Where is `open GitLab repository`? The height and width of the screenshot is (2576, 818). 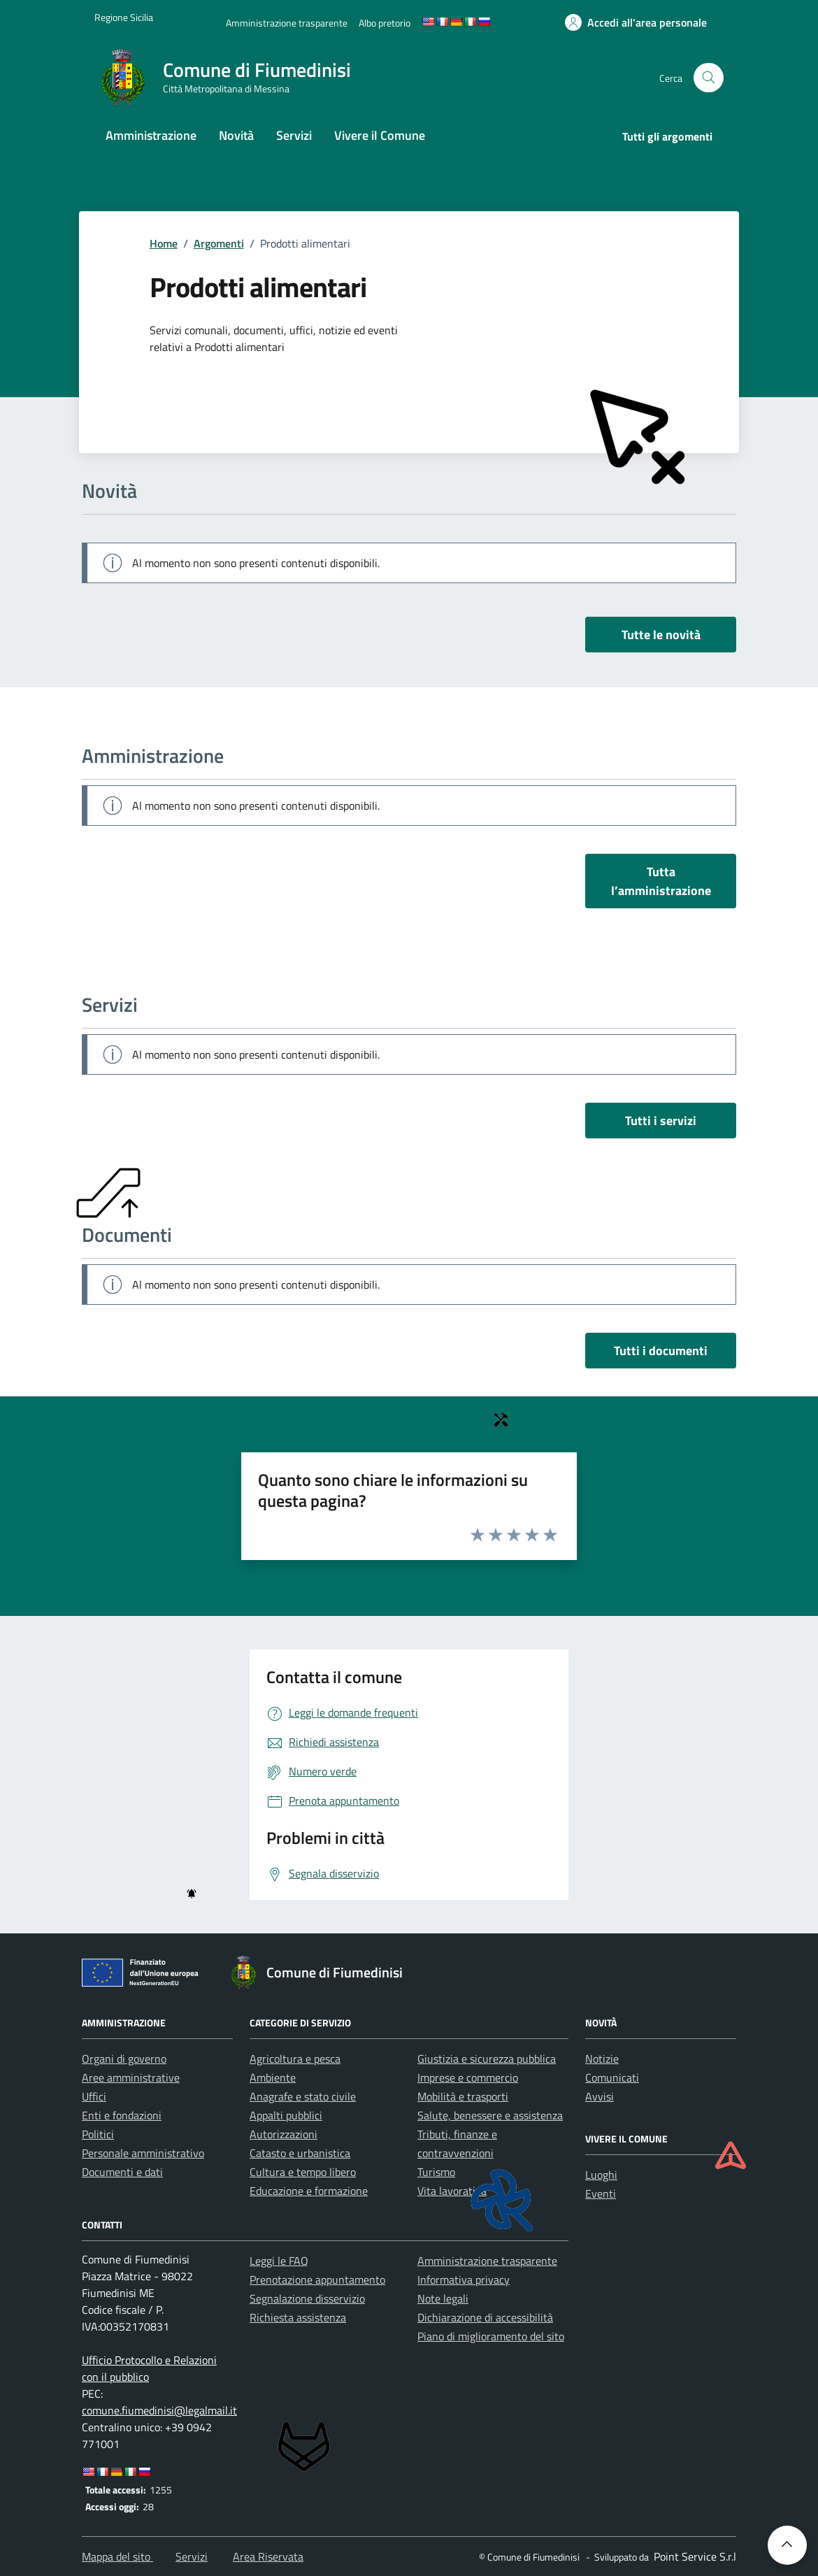
open GitLab repository is located at coordinates (303, 2445).